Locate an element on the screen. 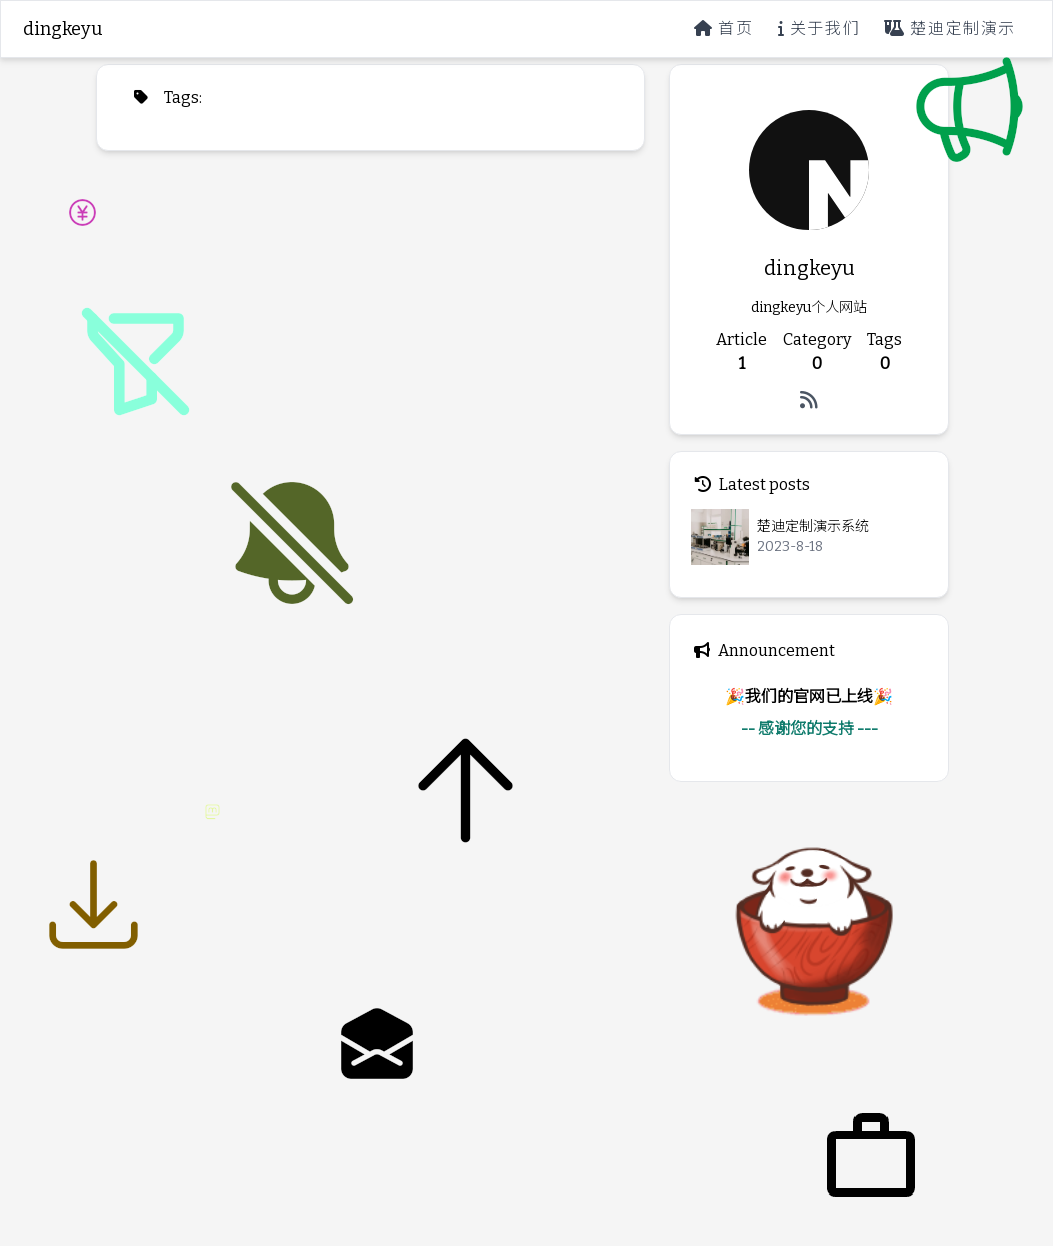  open mastodon app is located at coordinates (212, 811).